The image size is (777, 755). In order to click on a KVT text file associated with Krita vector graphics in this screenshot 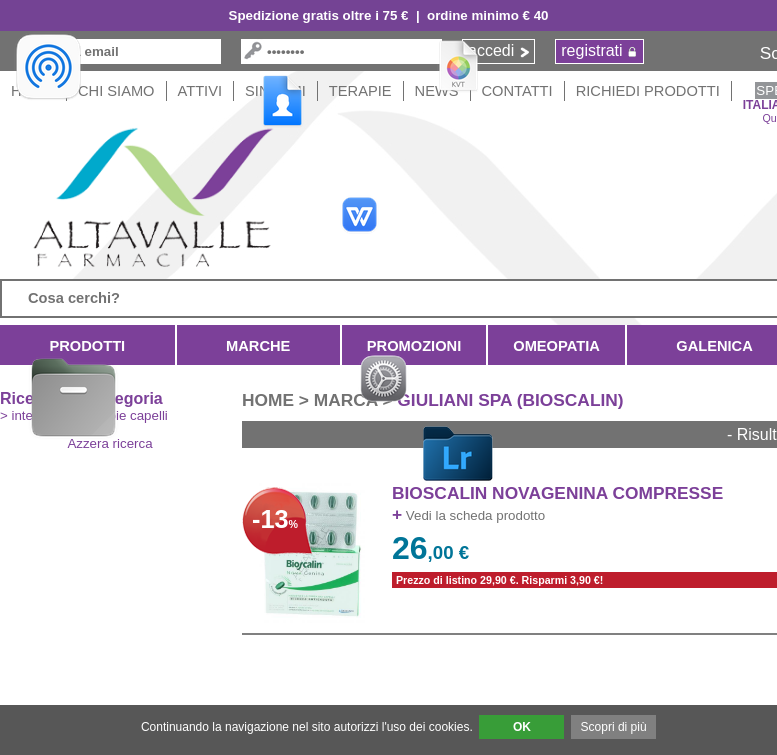, I will do `click(458, 66)`.